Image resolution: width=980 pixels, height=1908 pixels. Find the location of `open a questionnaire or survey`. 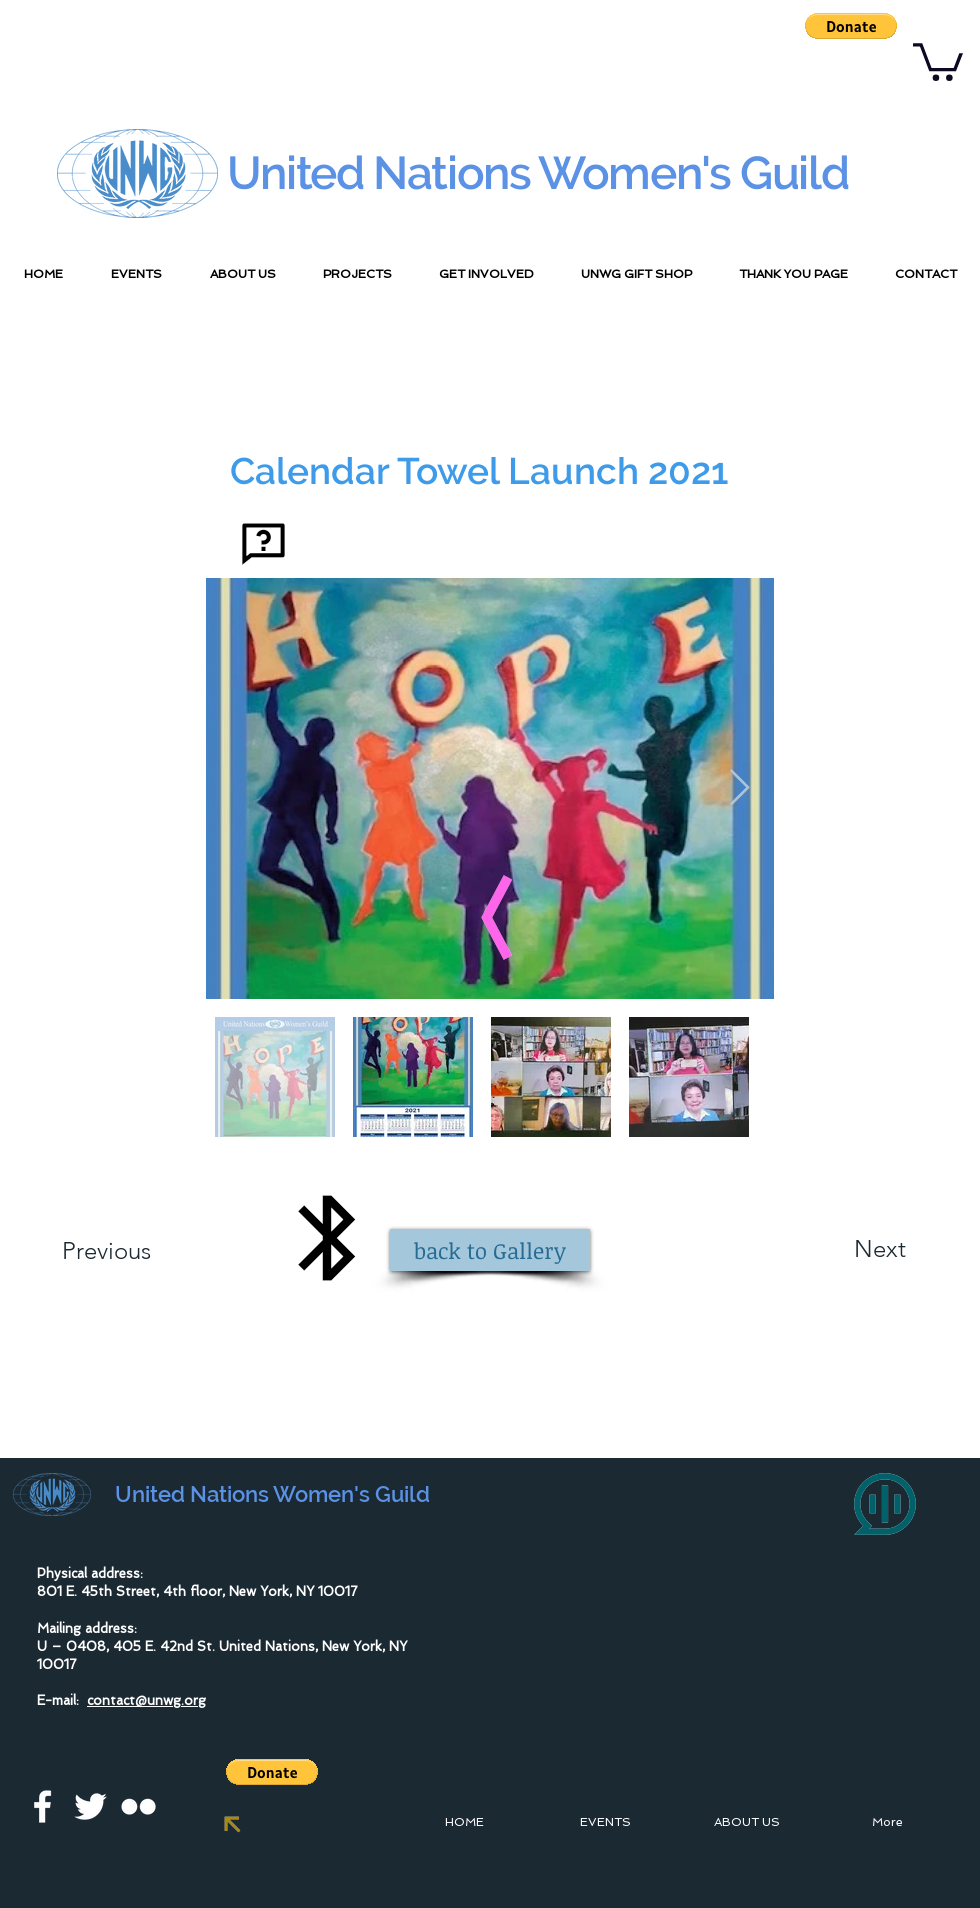

open a questionnaire or survey is located at coordinates (263, 542).